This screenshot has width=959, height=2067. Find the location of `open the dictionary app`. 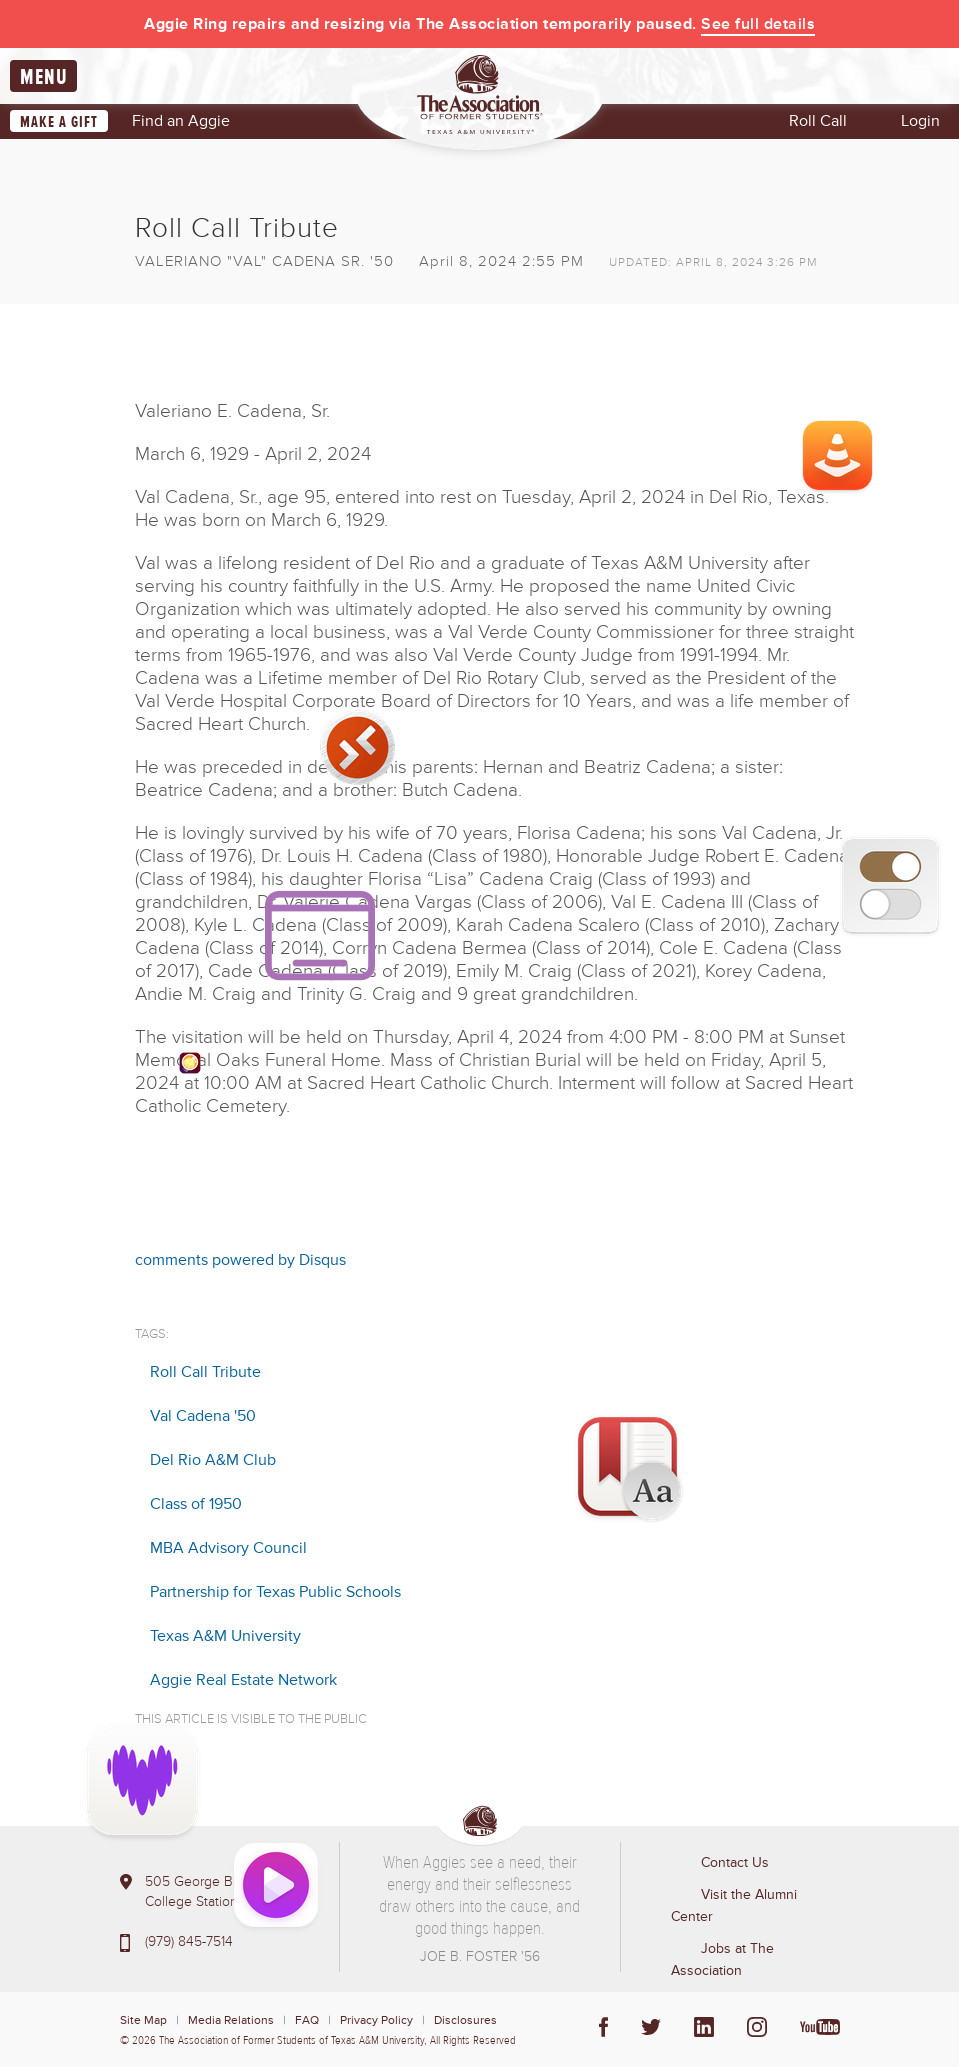

open the dictionary app is located at coordinates (627, 1466).